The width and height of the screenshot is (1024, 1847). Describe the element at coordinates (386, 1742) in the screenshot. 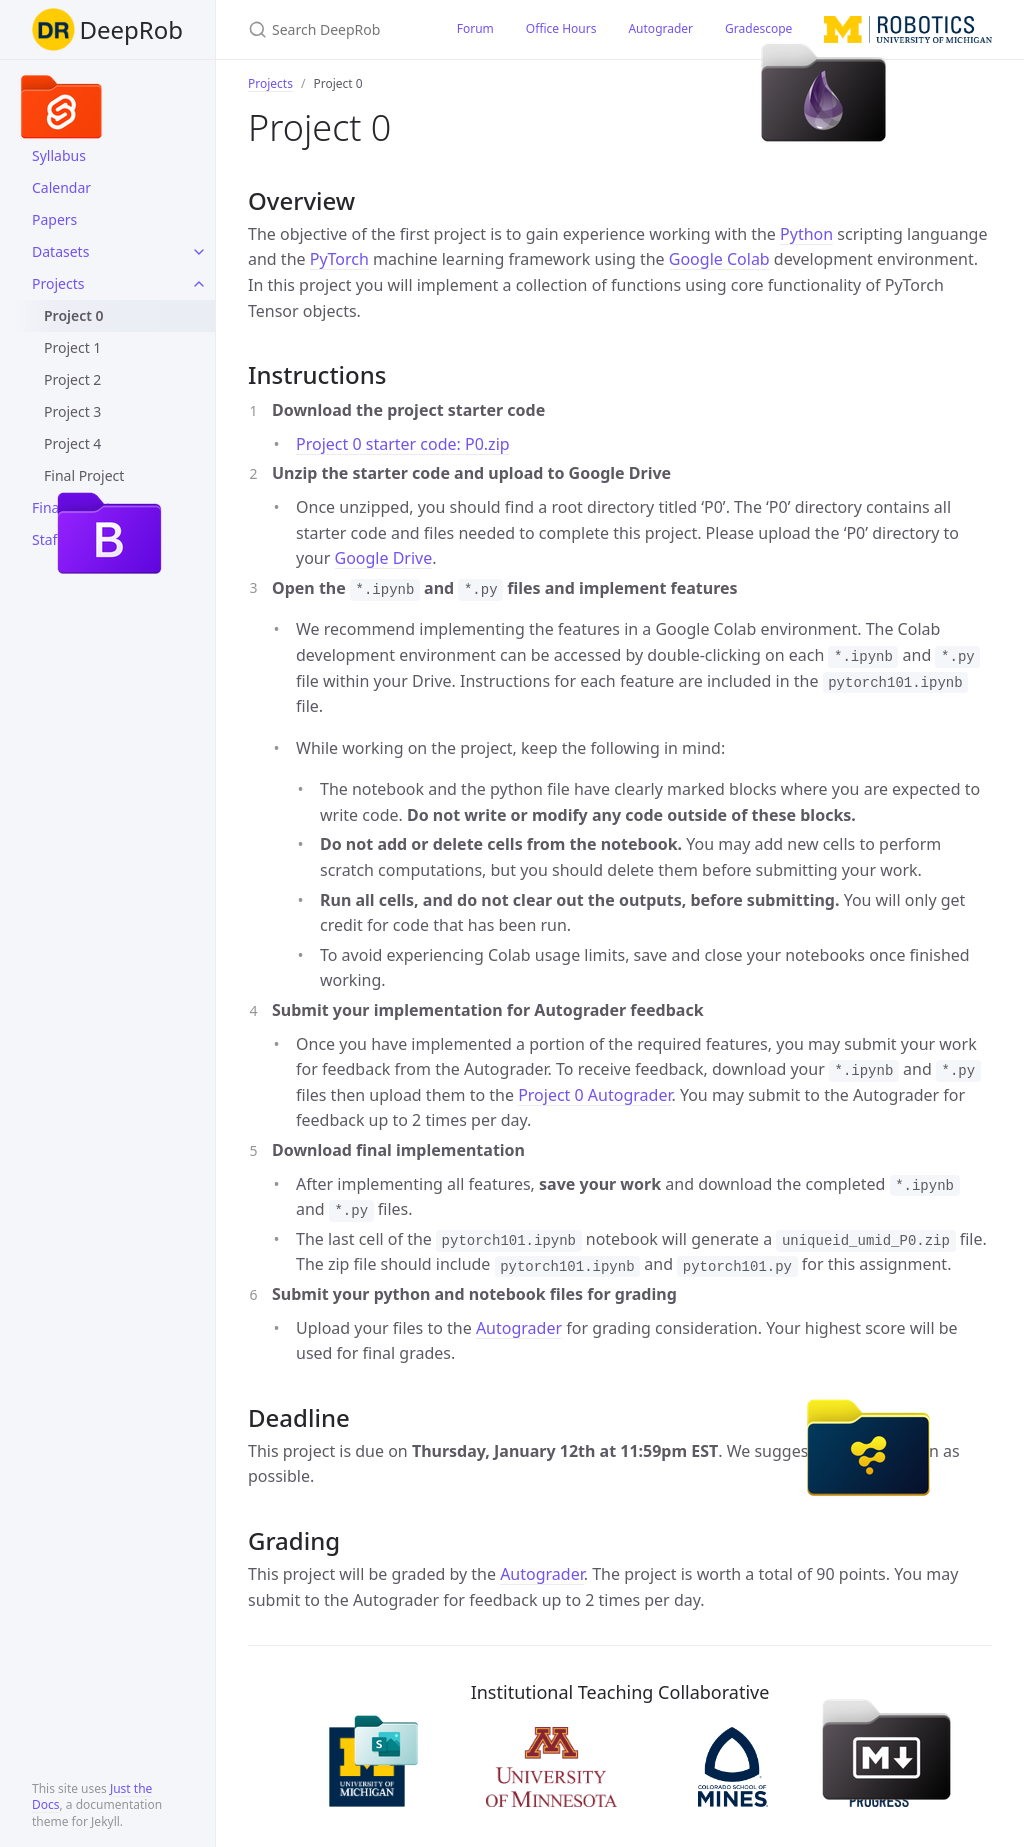

I see `open folder containing microsoft sway files` at that location.